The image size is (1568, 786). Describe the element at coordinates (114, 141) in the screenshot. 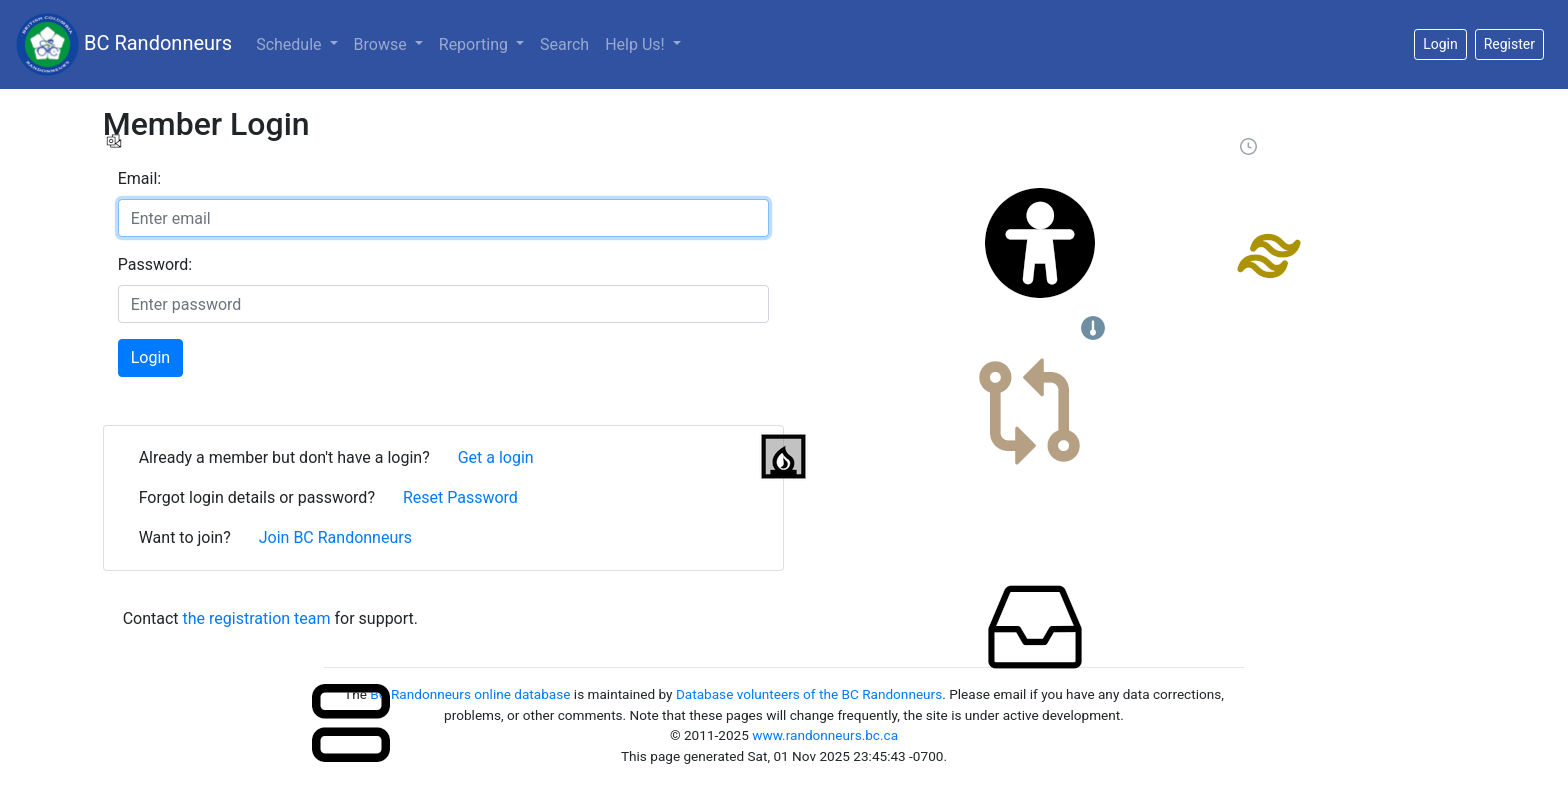

I see `open Microsoft Outlook email` at that location.